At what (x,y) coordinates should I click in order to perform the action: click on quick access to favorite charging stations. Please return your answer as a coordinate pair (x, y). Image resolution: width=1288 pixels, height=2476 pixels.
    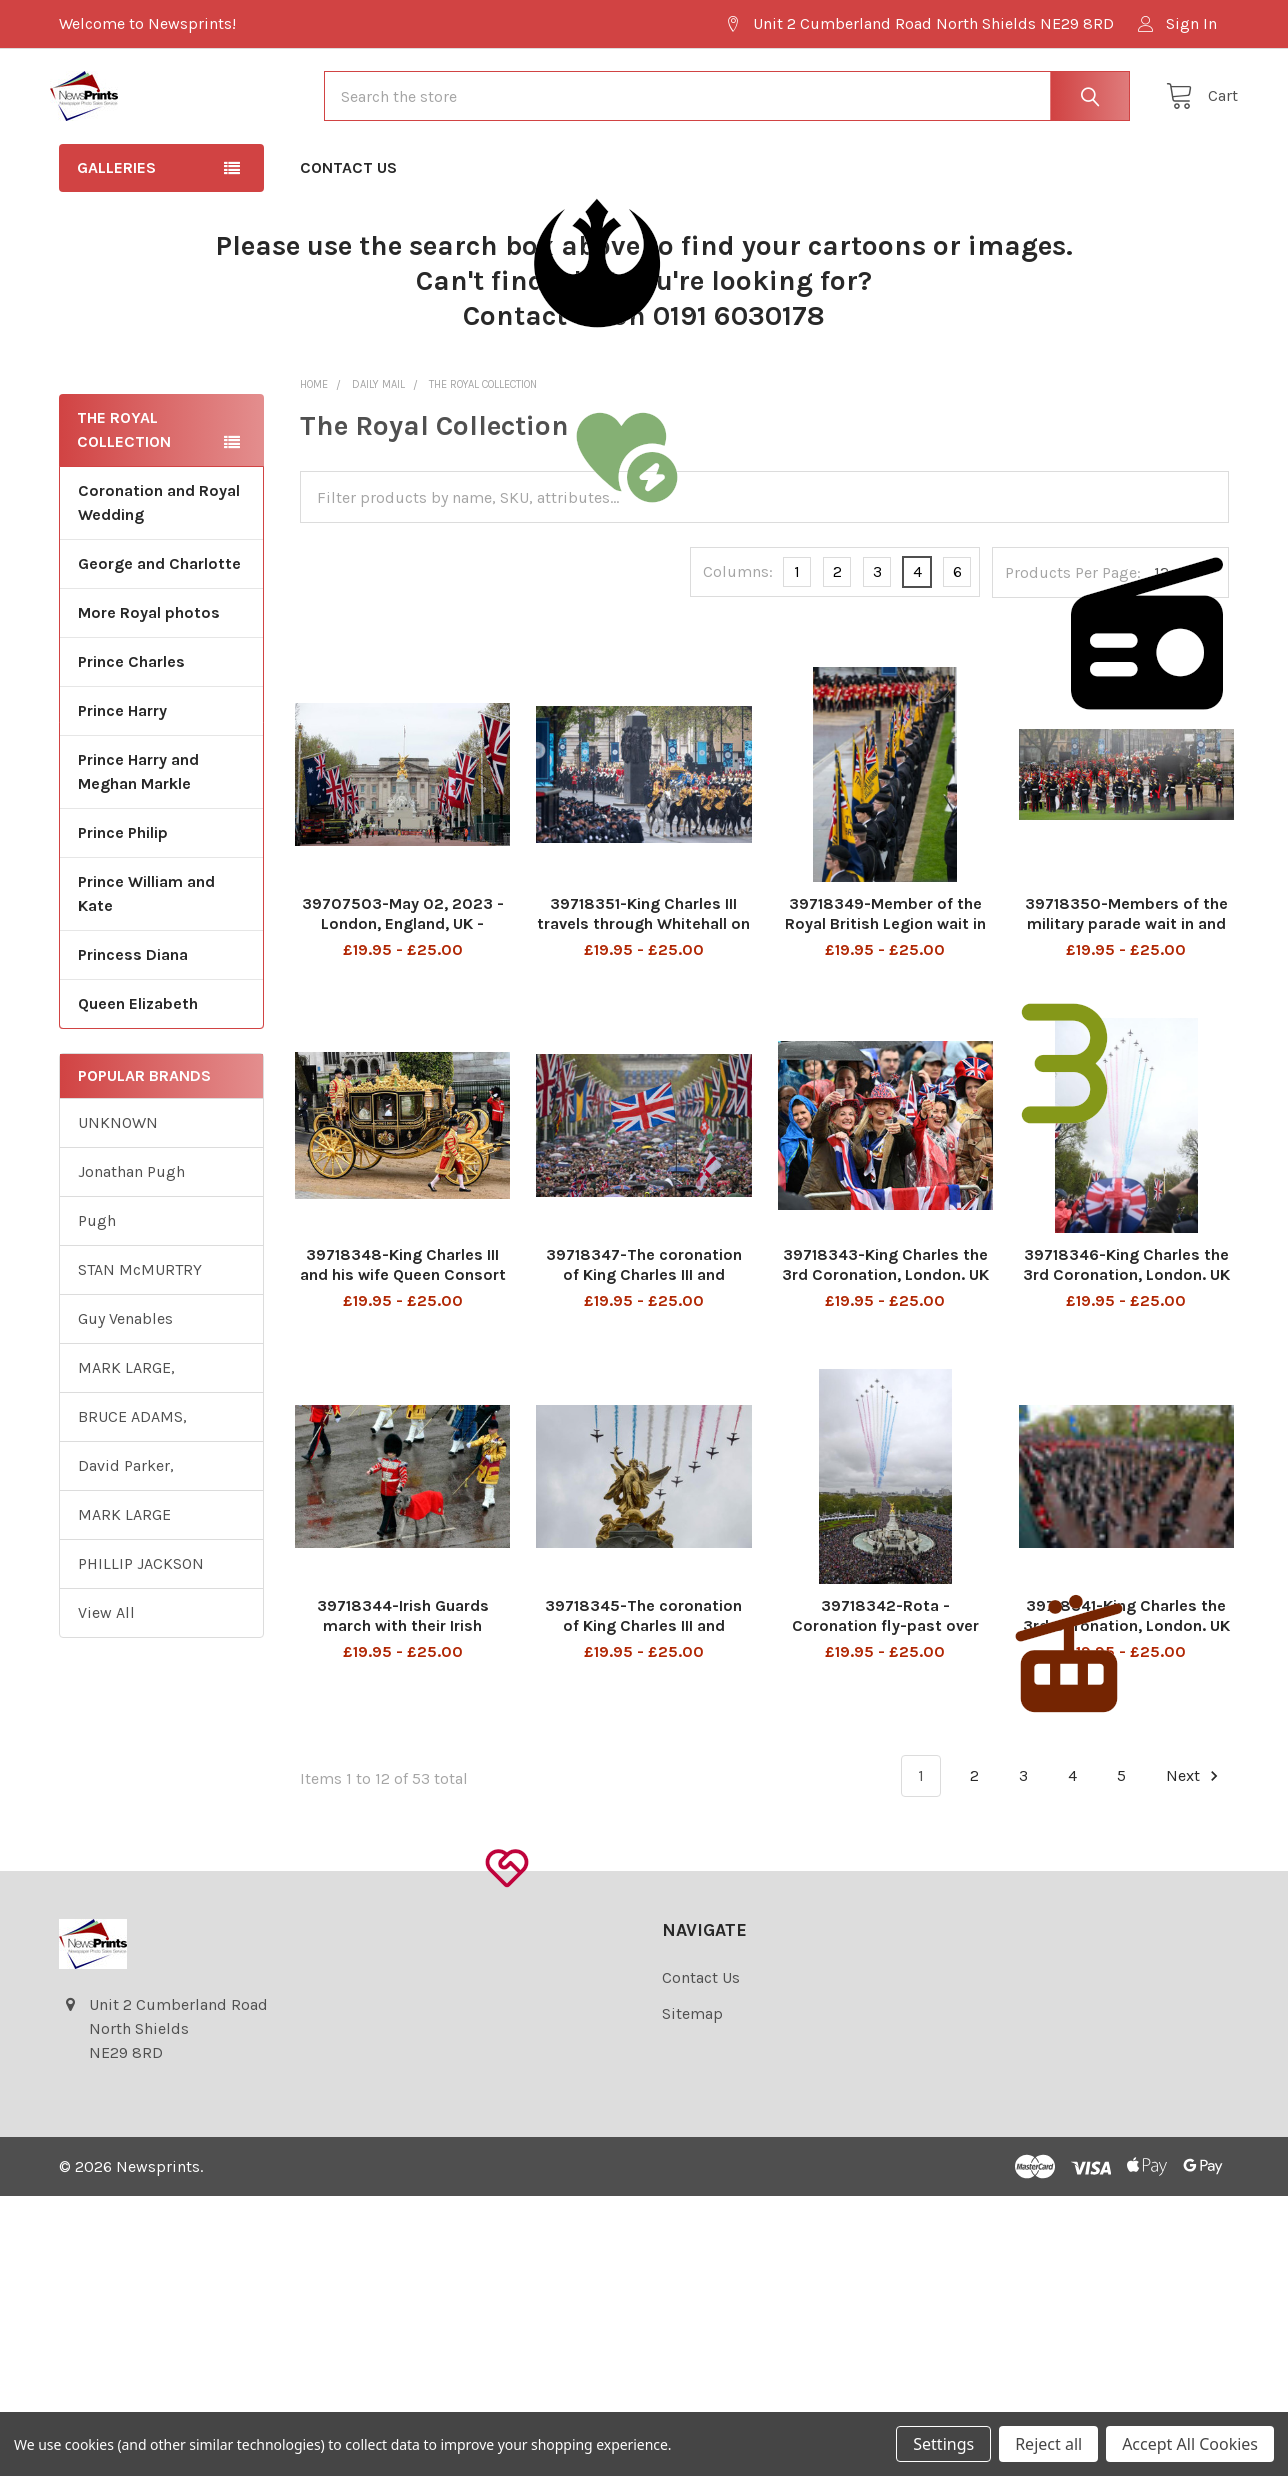
    Looking at the image, I should click on (627, 452).